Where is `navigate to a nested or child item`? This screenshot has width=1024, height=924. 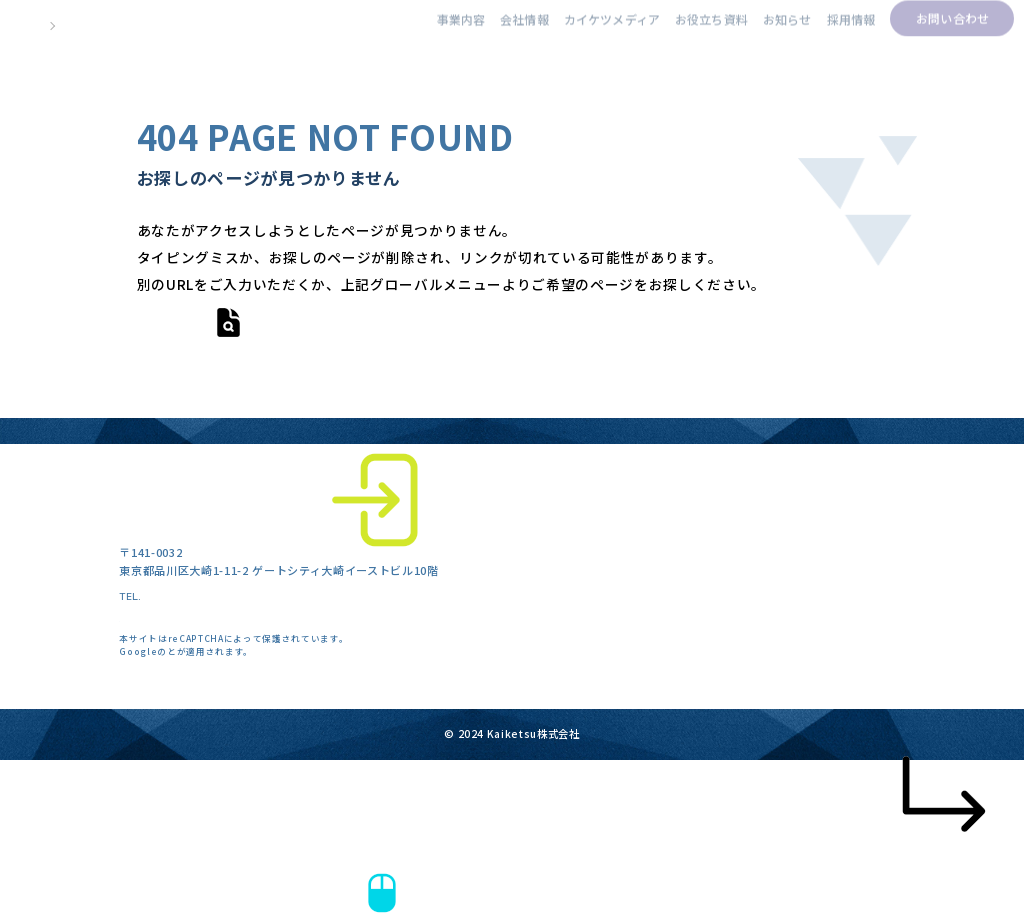 navigate to a nested or child item is located at coordinates (944, 794).